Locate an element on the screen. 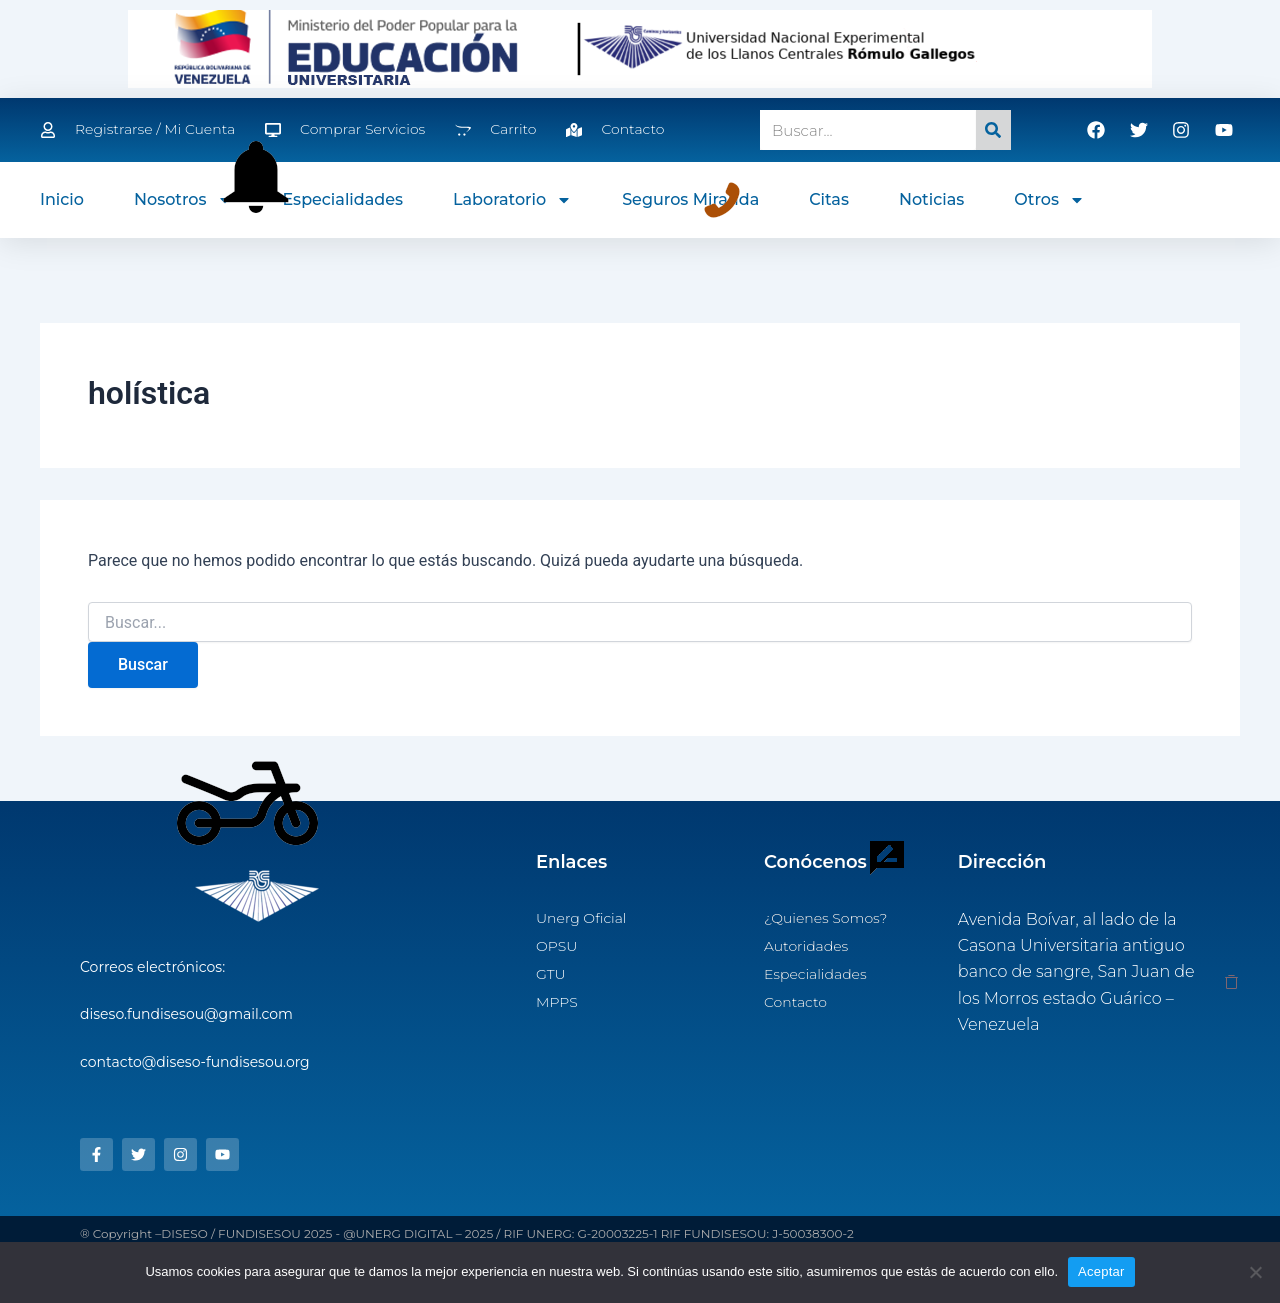 The height and width of the screenshot is (1303, 1280). write a review or rating is located at coordinates (887, 858).